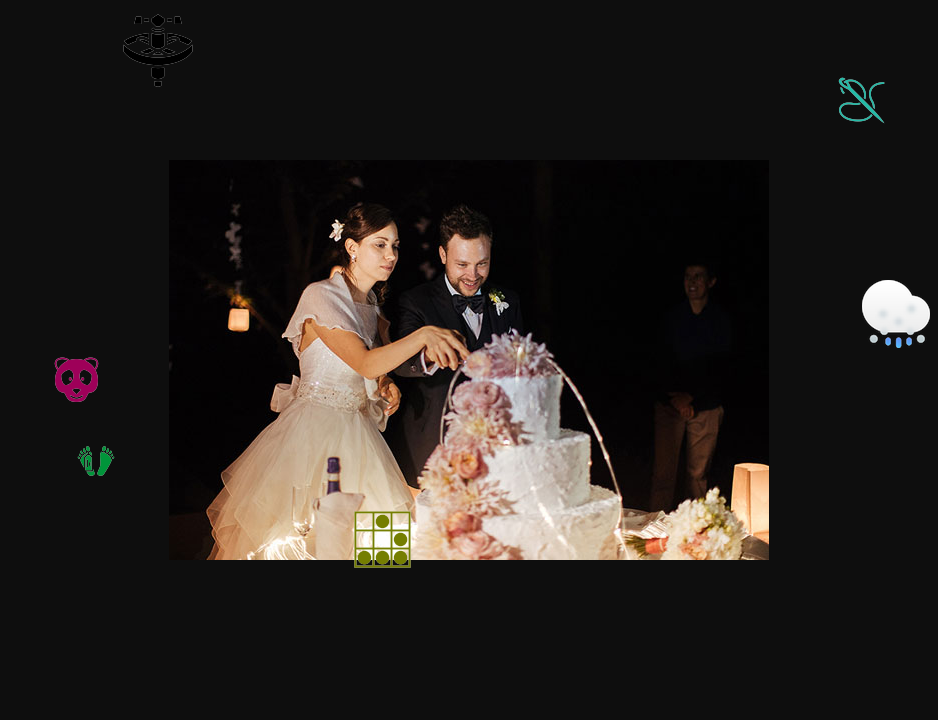 This screenshot has height=720, width=938. Describe the element at coordinates (76, 380) in the screenshot. I see `panda character or avatar selection` at that location.